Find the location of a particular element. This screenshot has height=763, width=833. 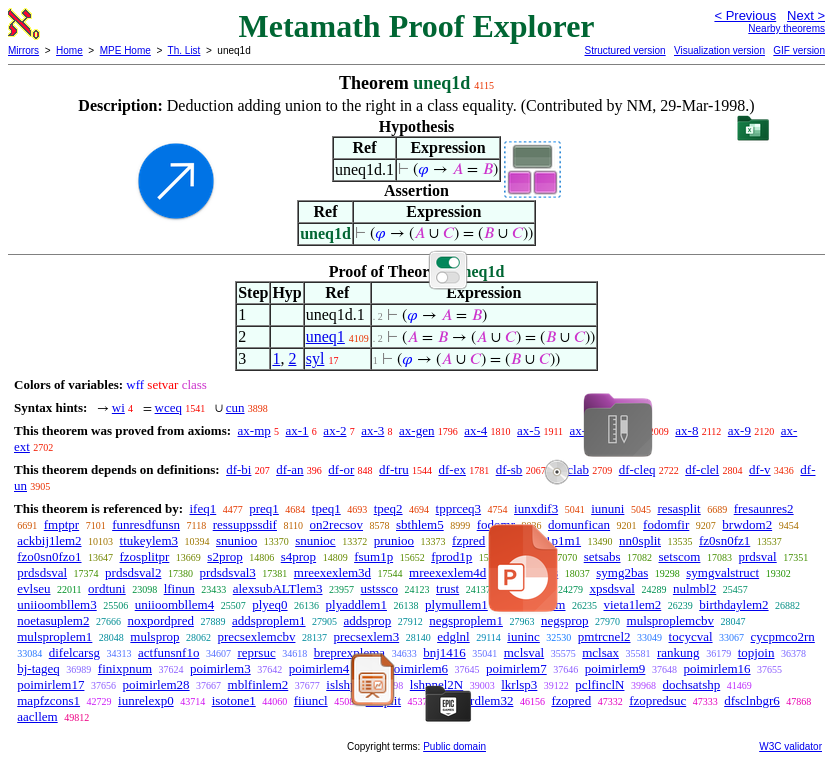

open templates folder is located at coordinates (618, 425).